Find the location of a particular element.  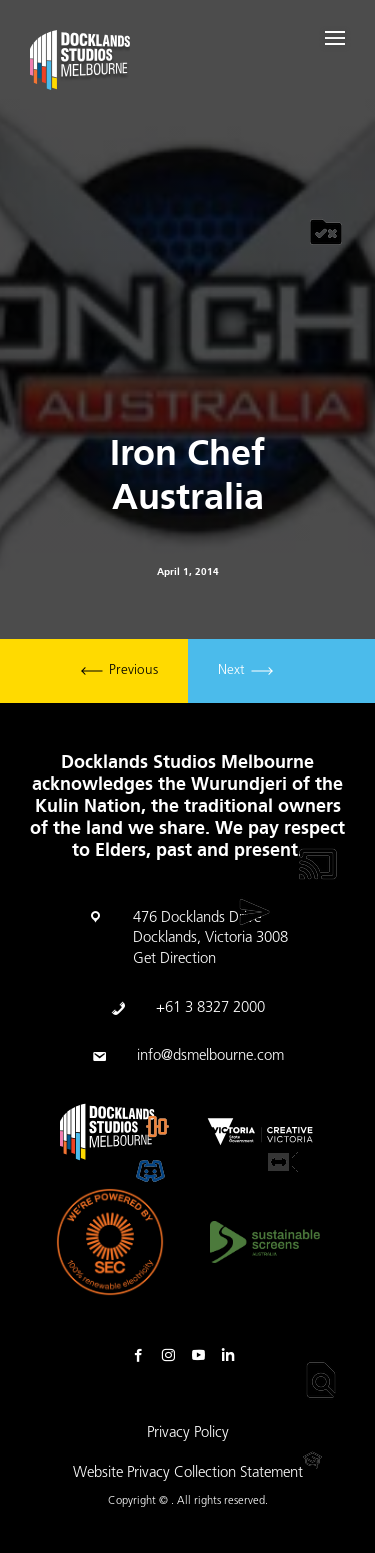

indicates active connection to a casting device is located at coordinates (318, 864).